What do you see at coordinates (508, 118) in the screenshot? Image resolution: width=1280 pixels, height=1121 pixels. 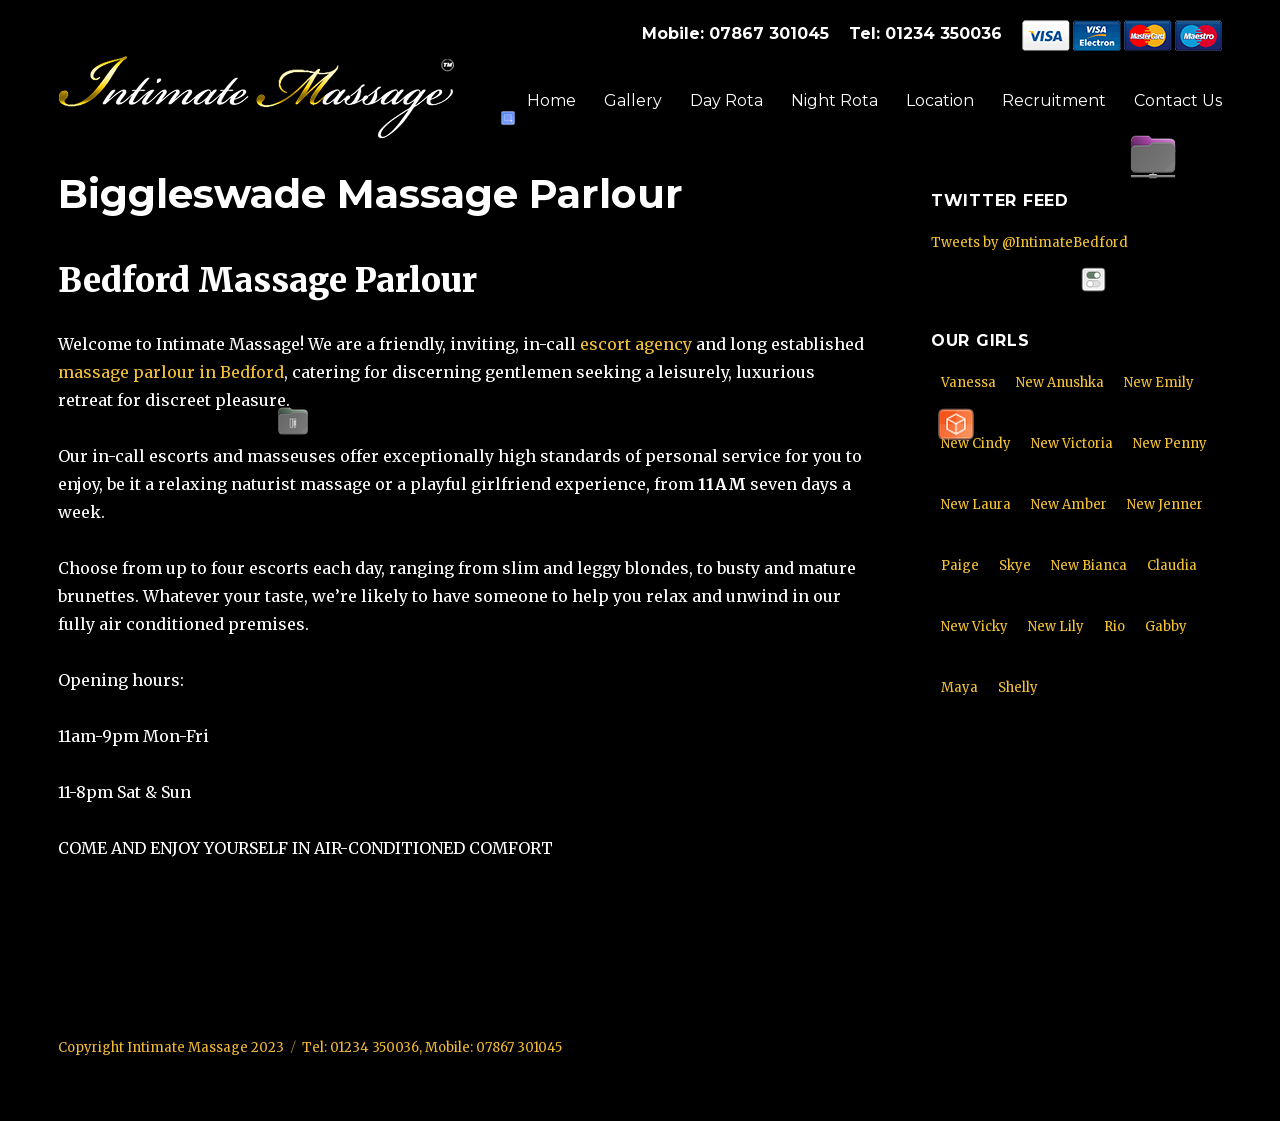 I see `take a screenshot` at bounding box center [508, 118].